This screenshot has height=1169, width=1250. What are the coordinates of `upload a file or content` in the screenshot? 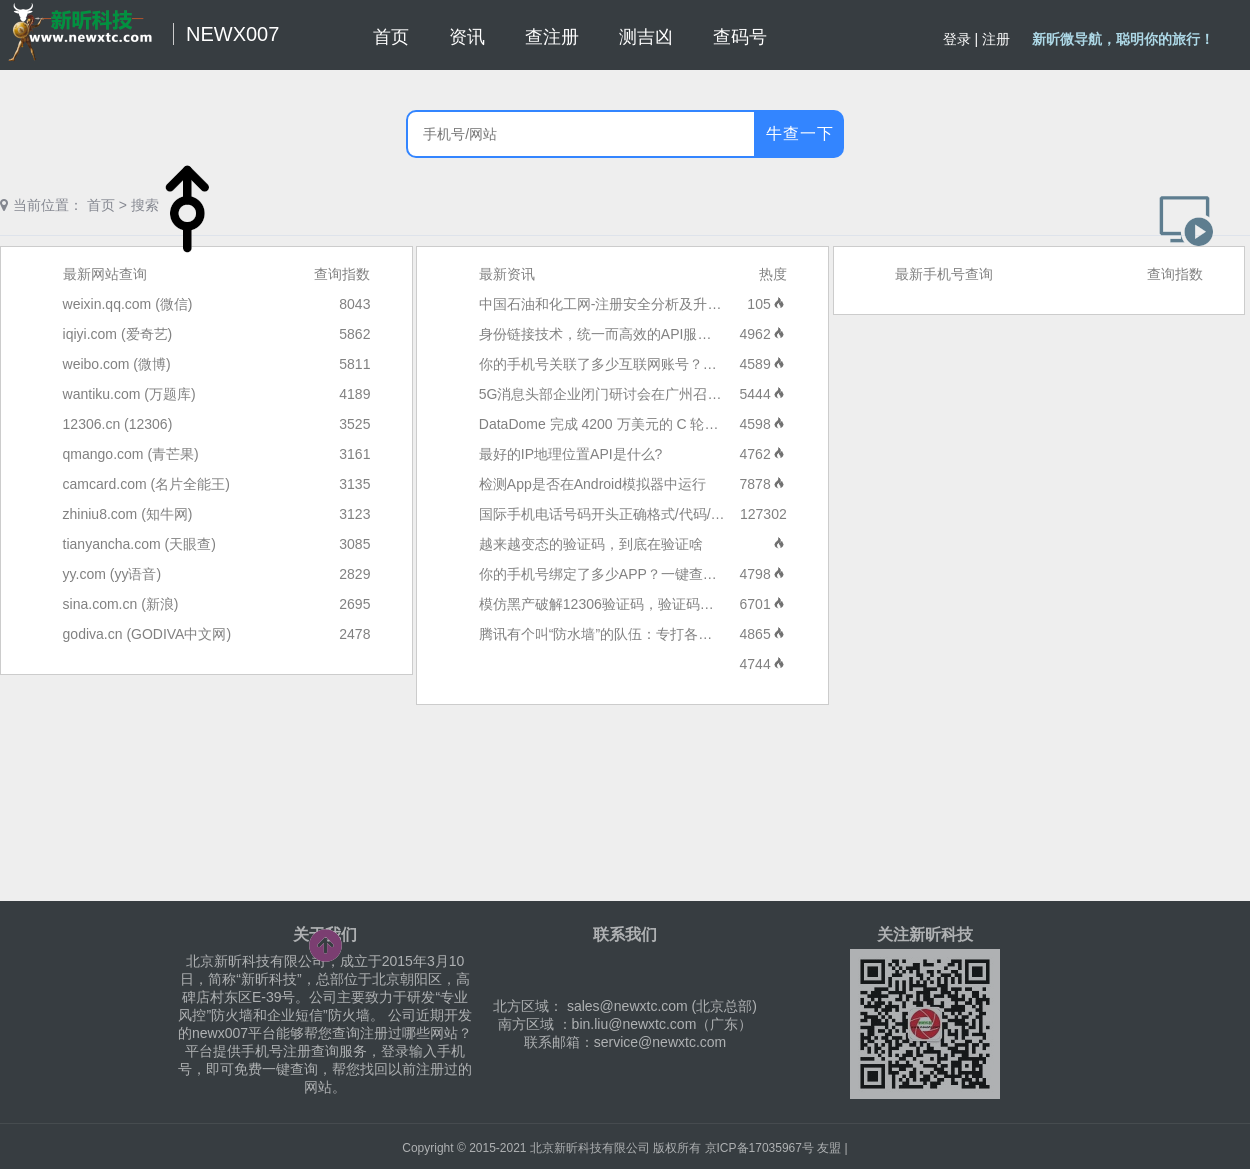 It's located at (325, 945).